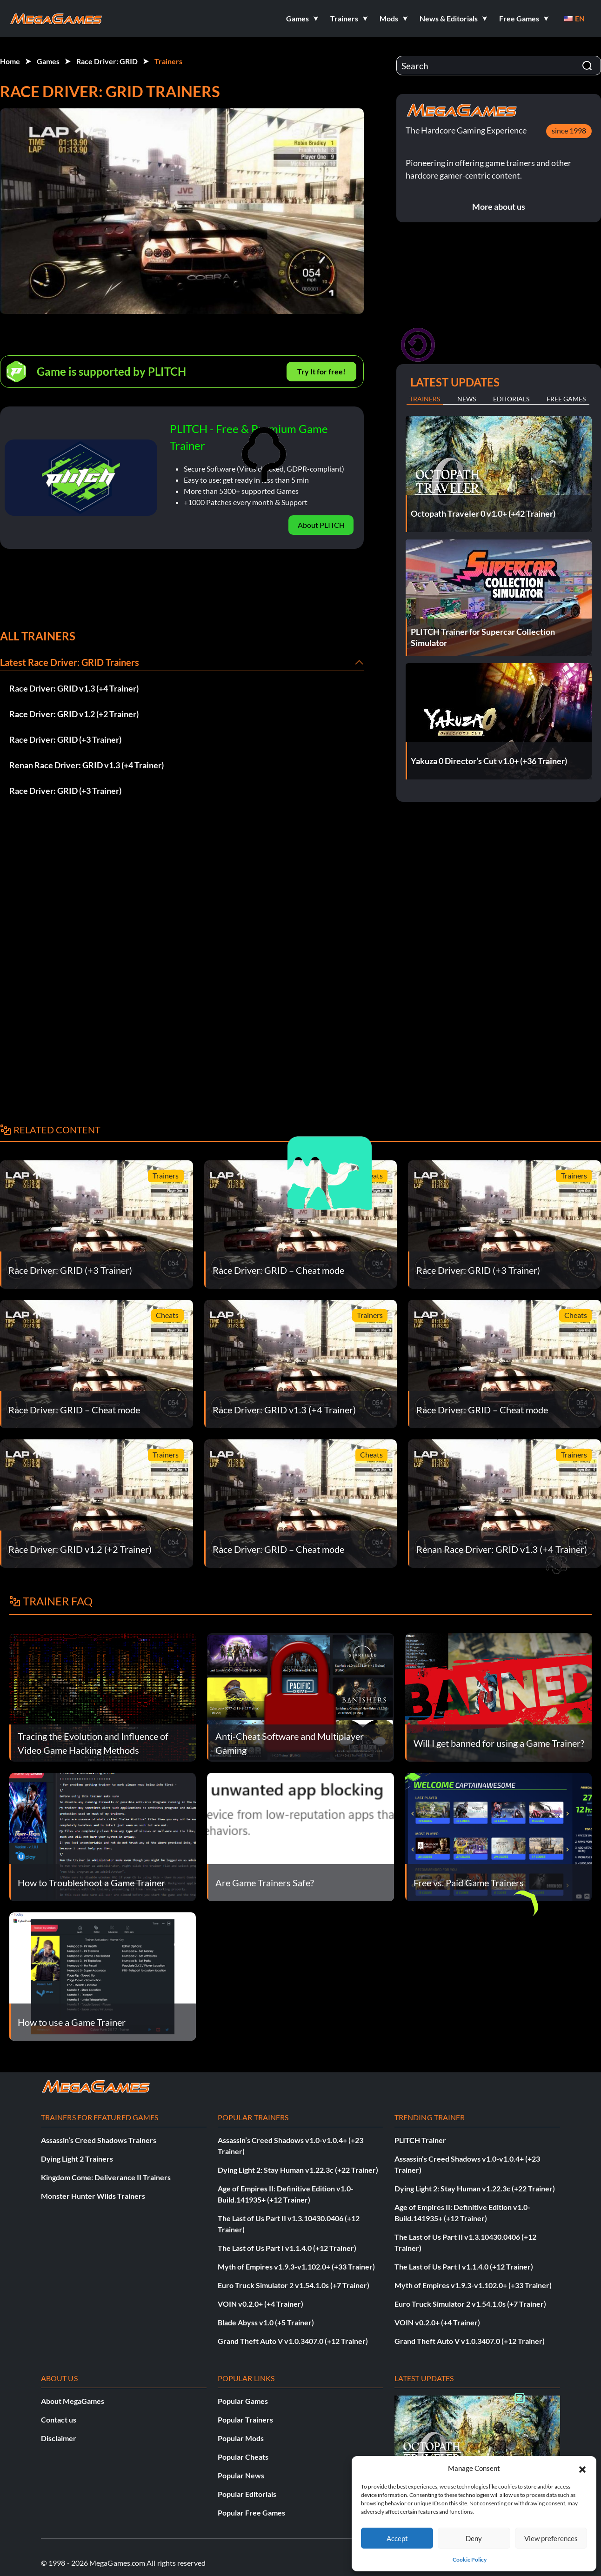 This screenshot has width=601, height=2576. What do you see at coordinates (264, 454) in the screenshot?
I see `open the gumtree app` at bounding box center [264, 454].